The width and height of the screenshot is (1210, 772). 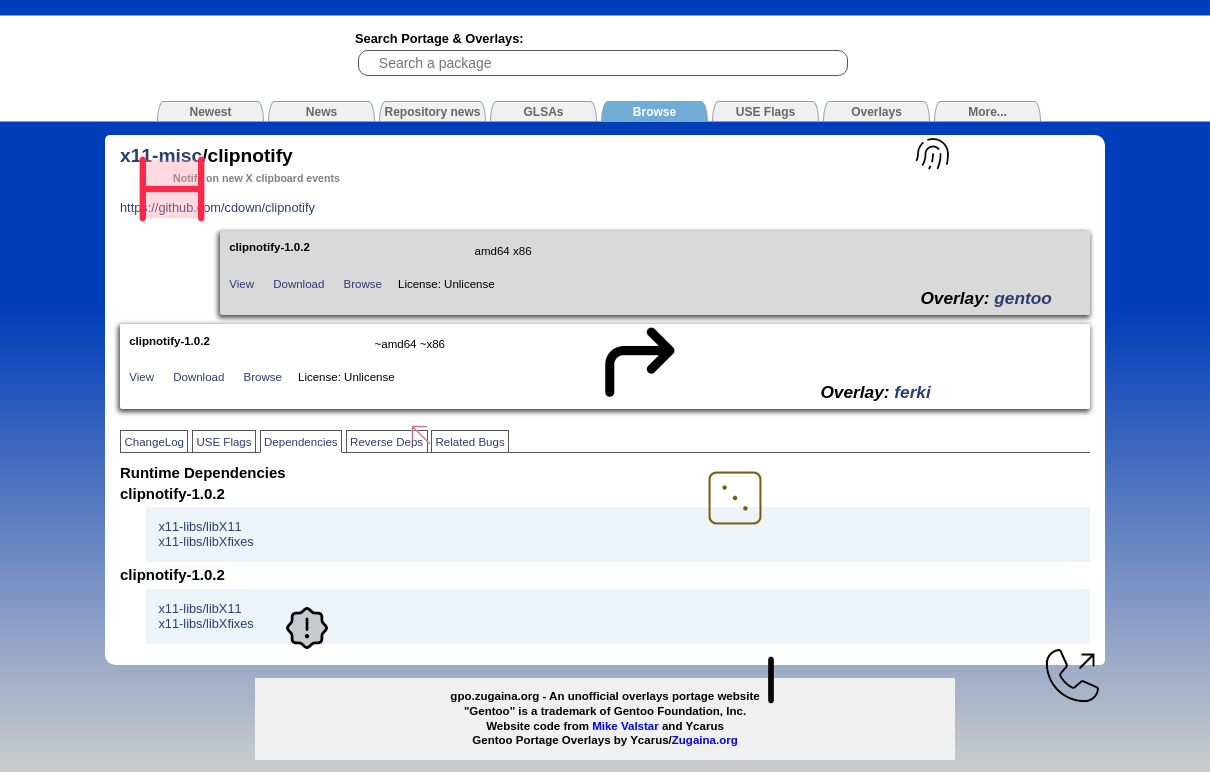 I want to click on indicates a warning or important notice, so click(x=307, y=628).